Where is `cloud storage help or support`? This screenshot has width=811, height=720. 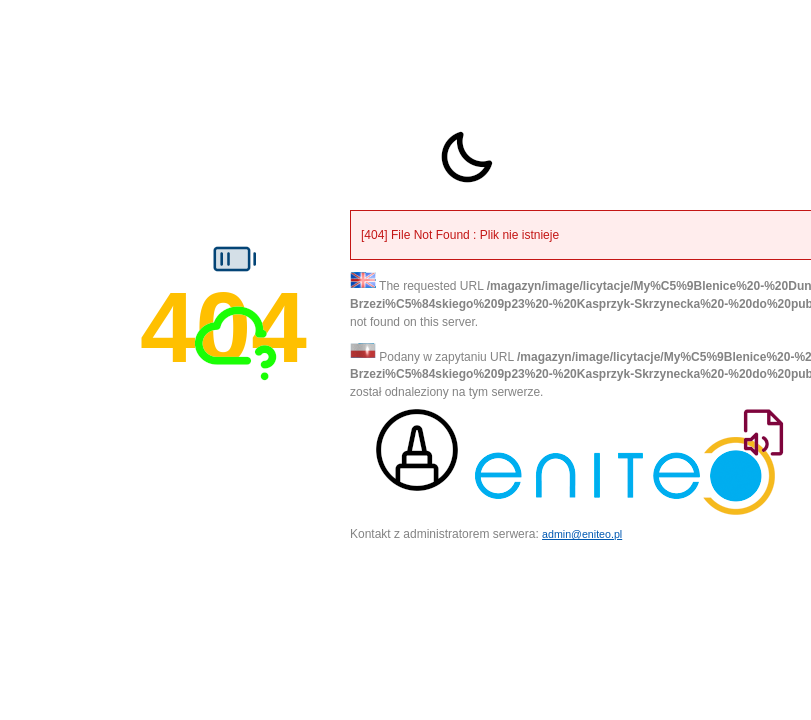
cloud storage help or support is located at coordinates (237, 337).